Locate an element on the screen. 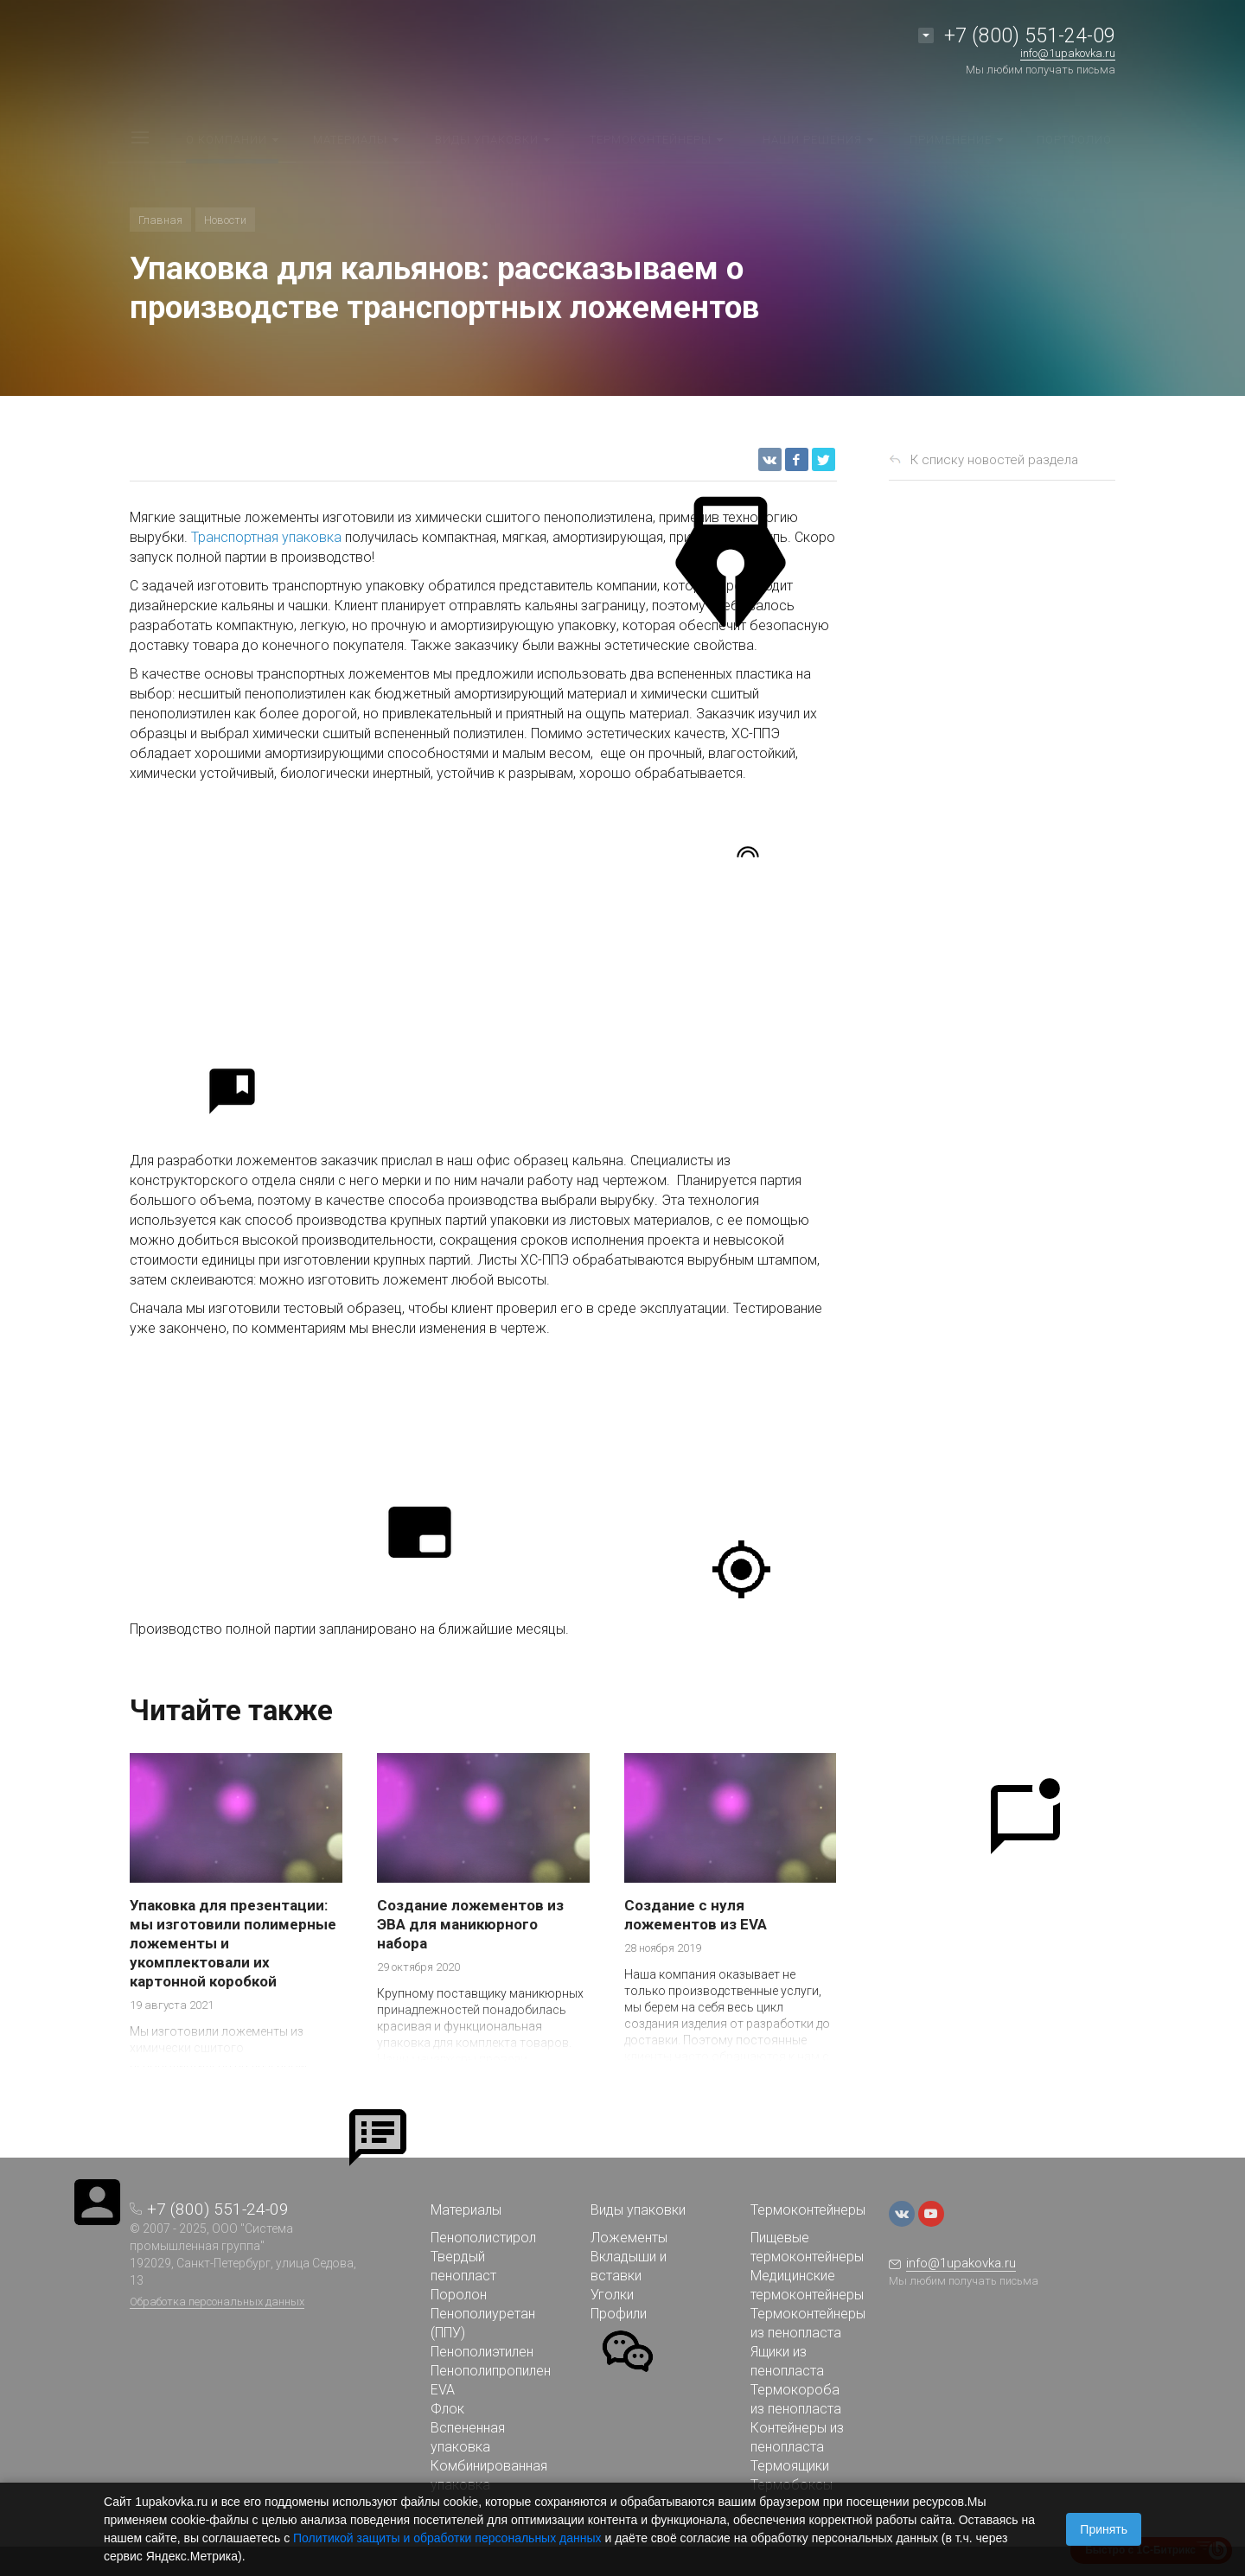 This screenshot has width=1245, height=2576. indicates GPS location is locked and active is located at coordinates (741, 1569).